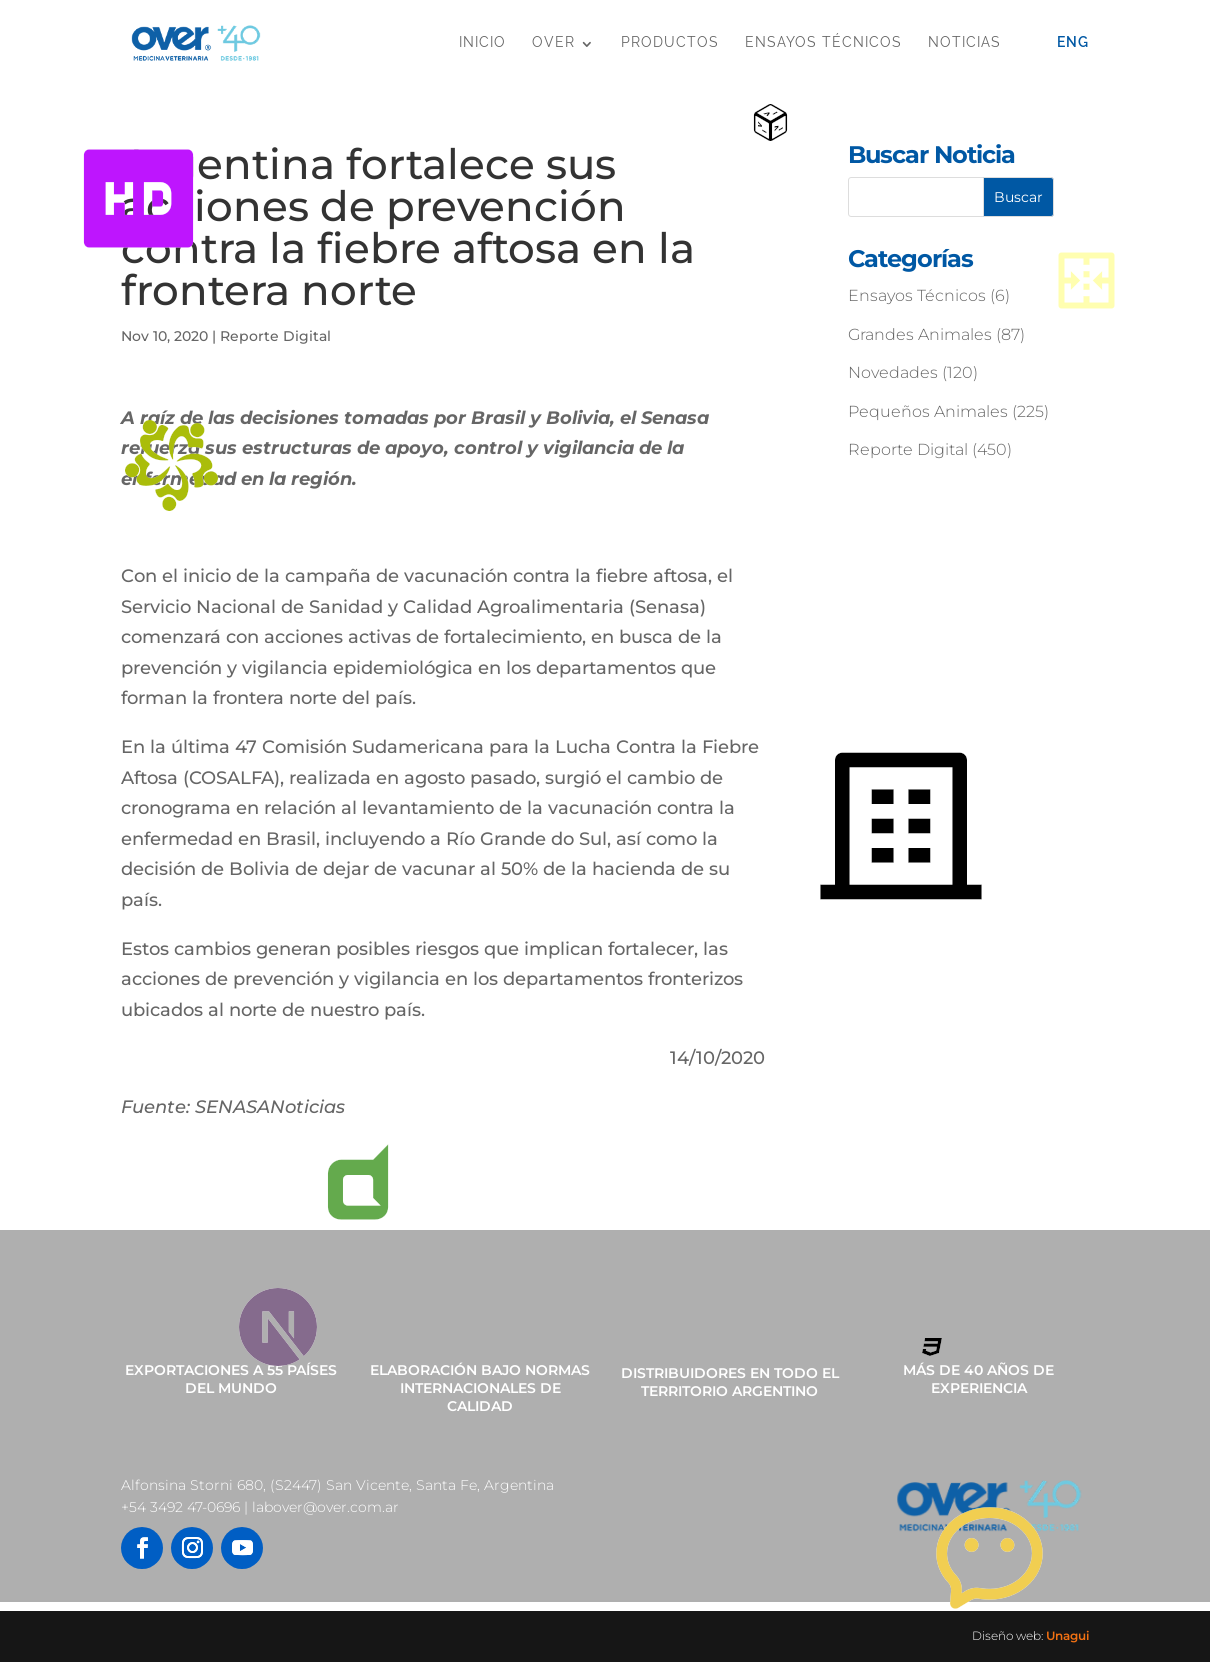 This screenshot has width=1210, height=1662. What do you see at coordinates (901, 826) in the screenshot?
I see `view building or office location` at bounding box center [901, 826].